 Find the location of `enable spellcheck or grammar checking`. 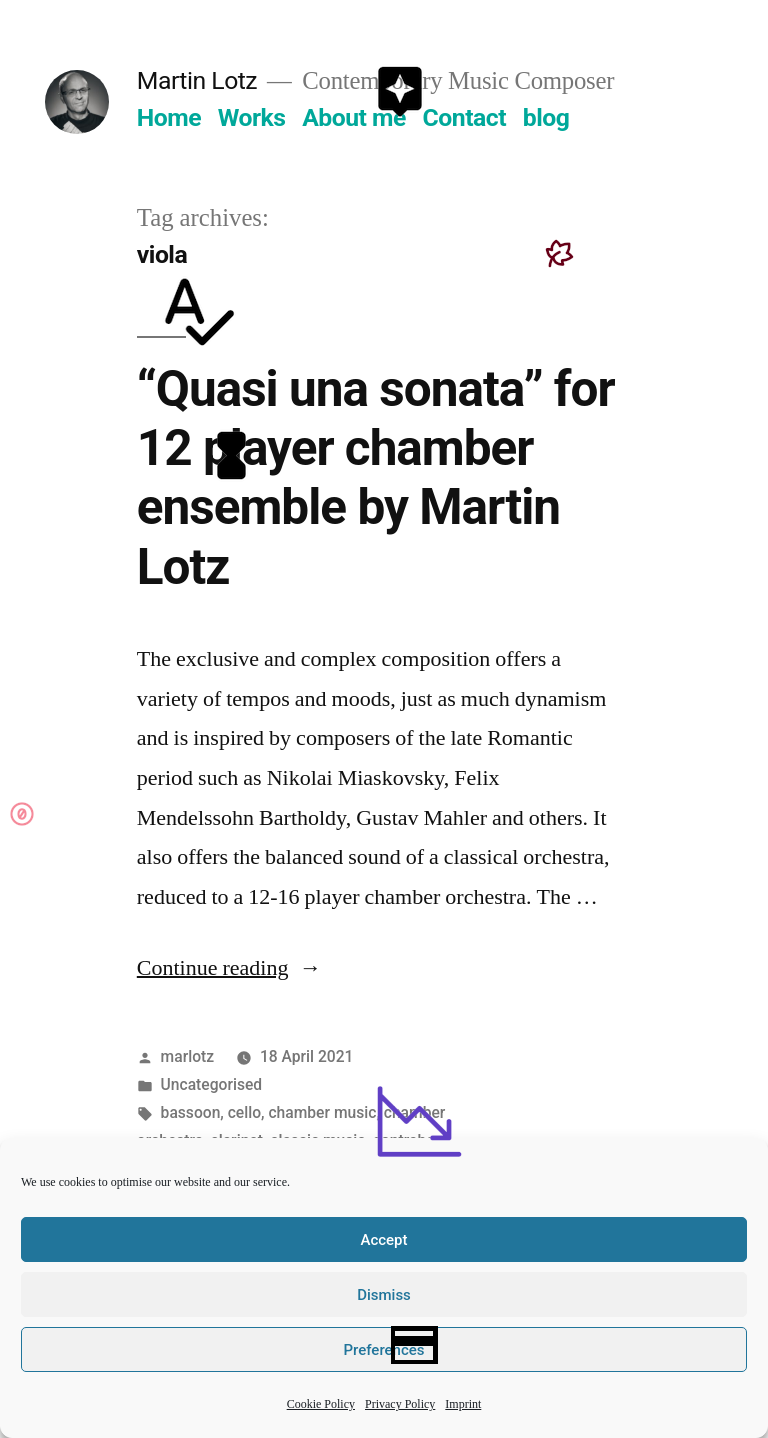

enable spellcheck or grammar checking is located at coordinates (197, 310).